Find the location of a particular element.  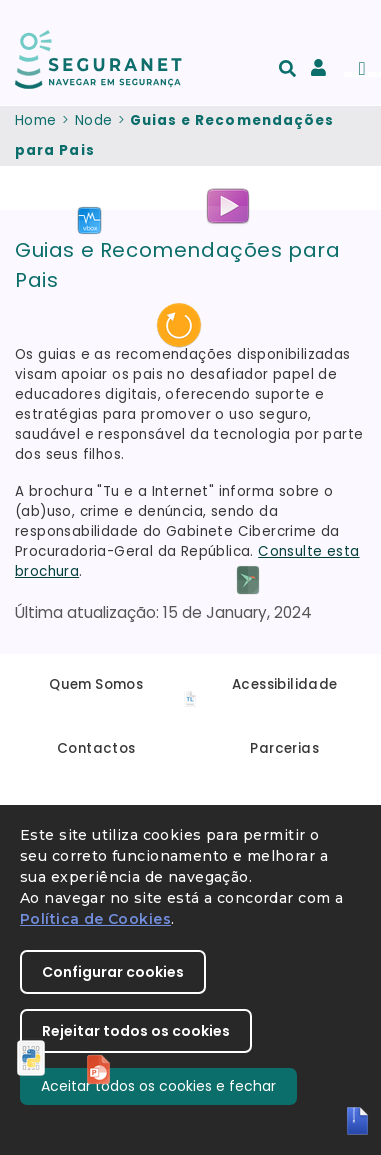

a powerpoint slideshow file is located at coordinates (98, 1069).